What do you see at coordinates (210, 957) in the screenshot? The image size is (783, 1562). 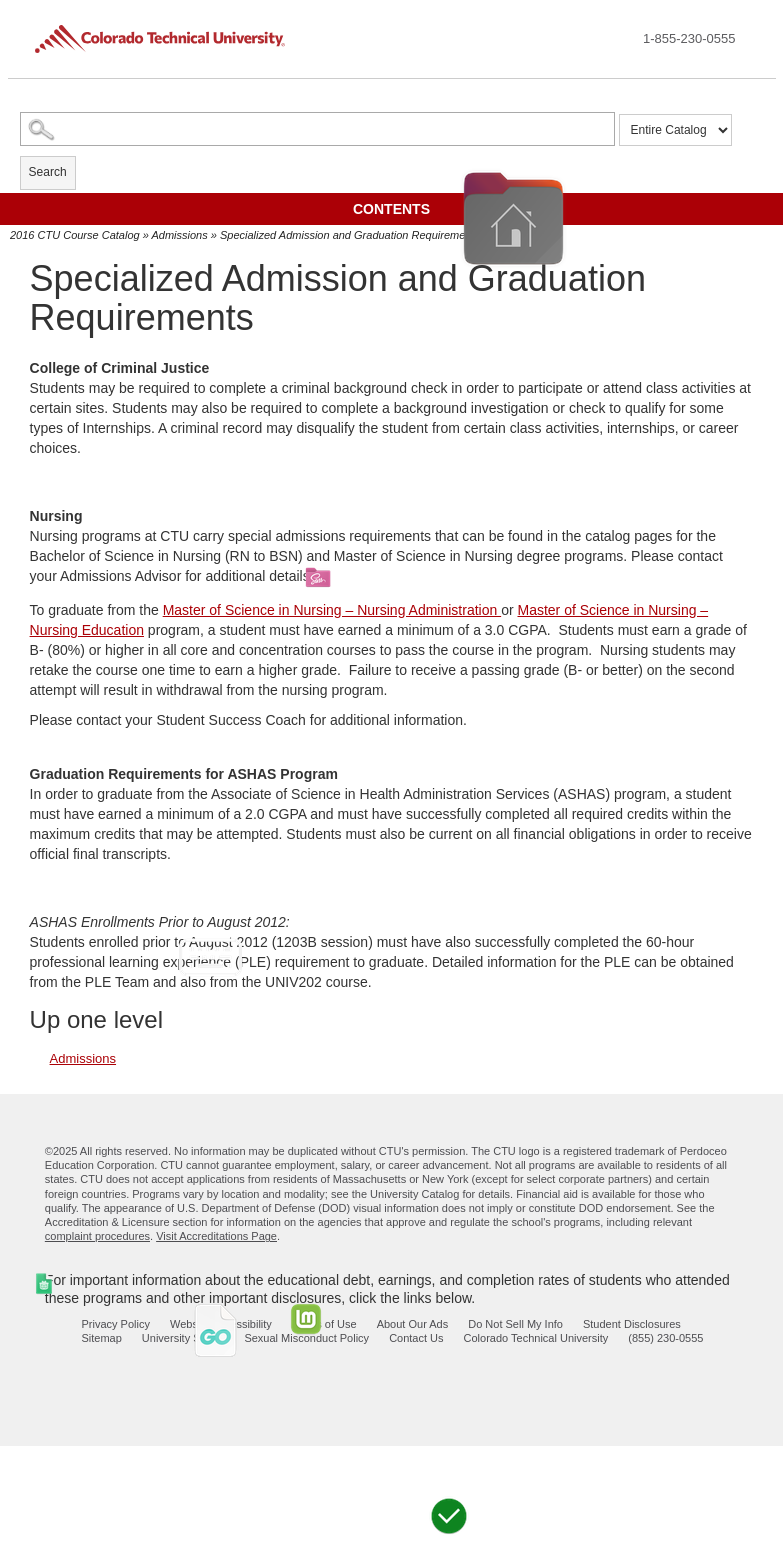 I see `virtual keyboard is disabled` at bounding box center [210, 957].